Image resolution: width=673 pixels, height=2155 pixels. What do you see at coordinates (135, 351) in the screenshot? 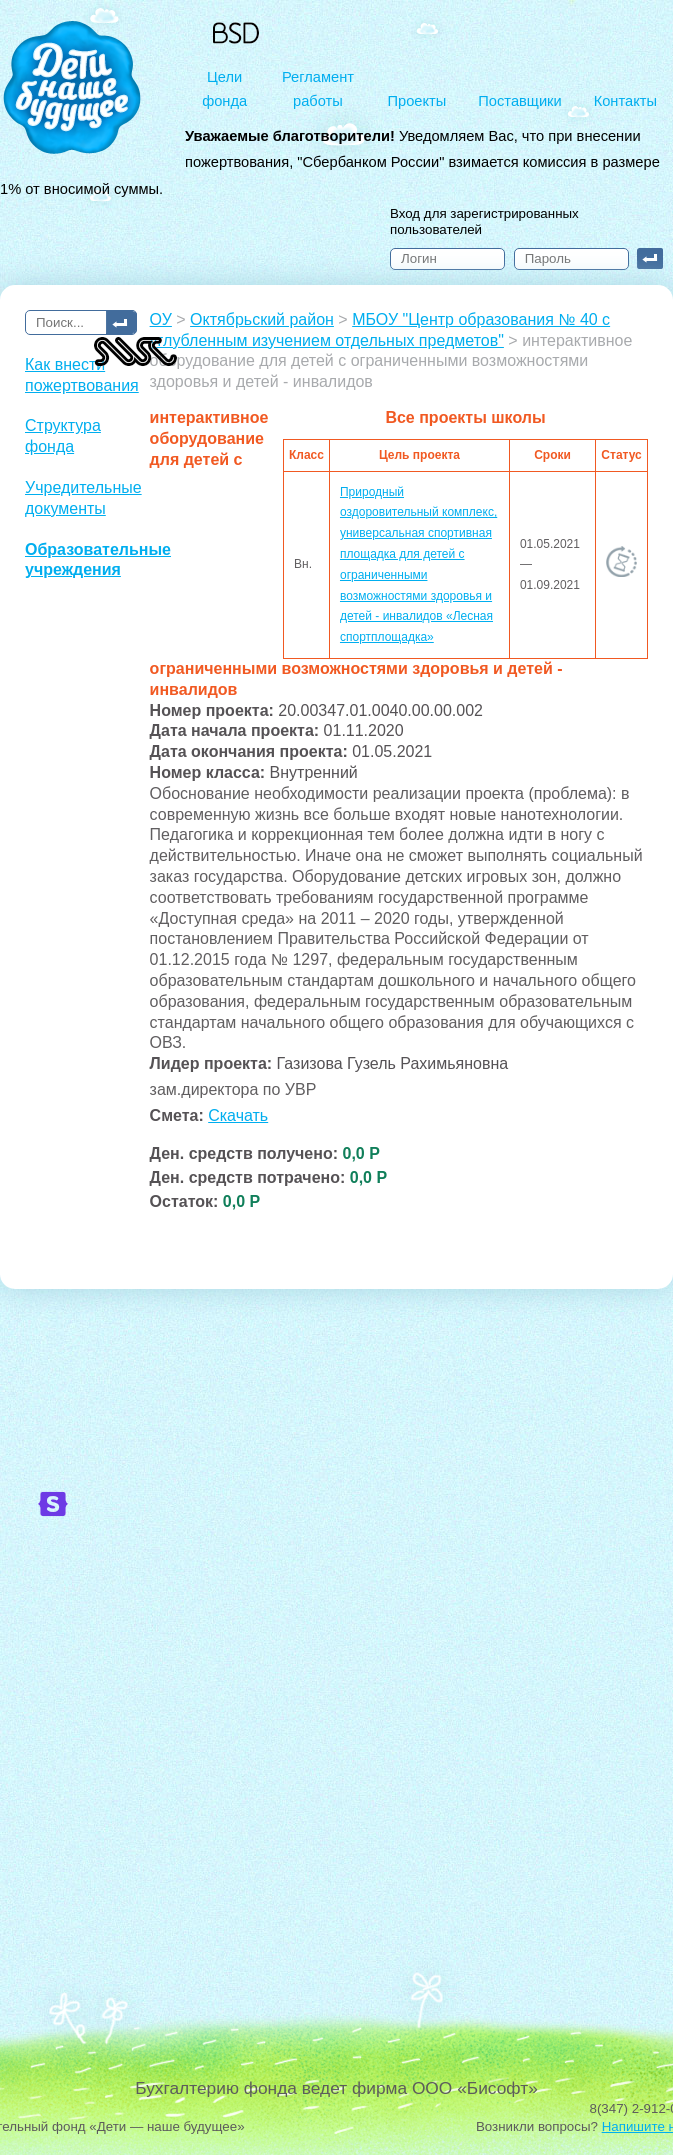
I see `visit the SWC (Speedy Web Compiler) website or documentation` at bounding box center [135, 351].